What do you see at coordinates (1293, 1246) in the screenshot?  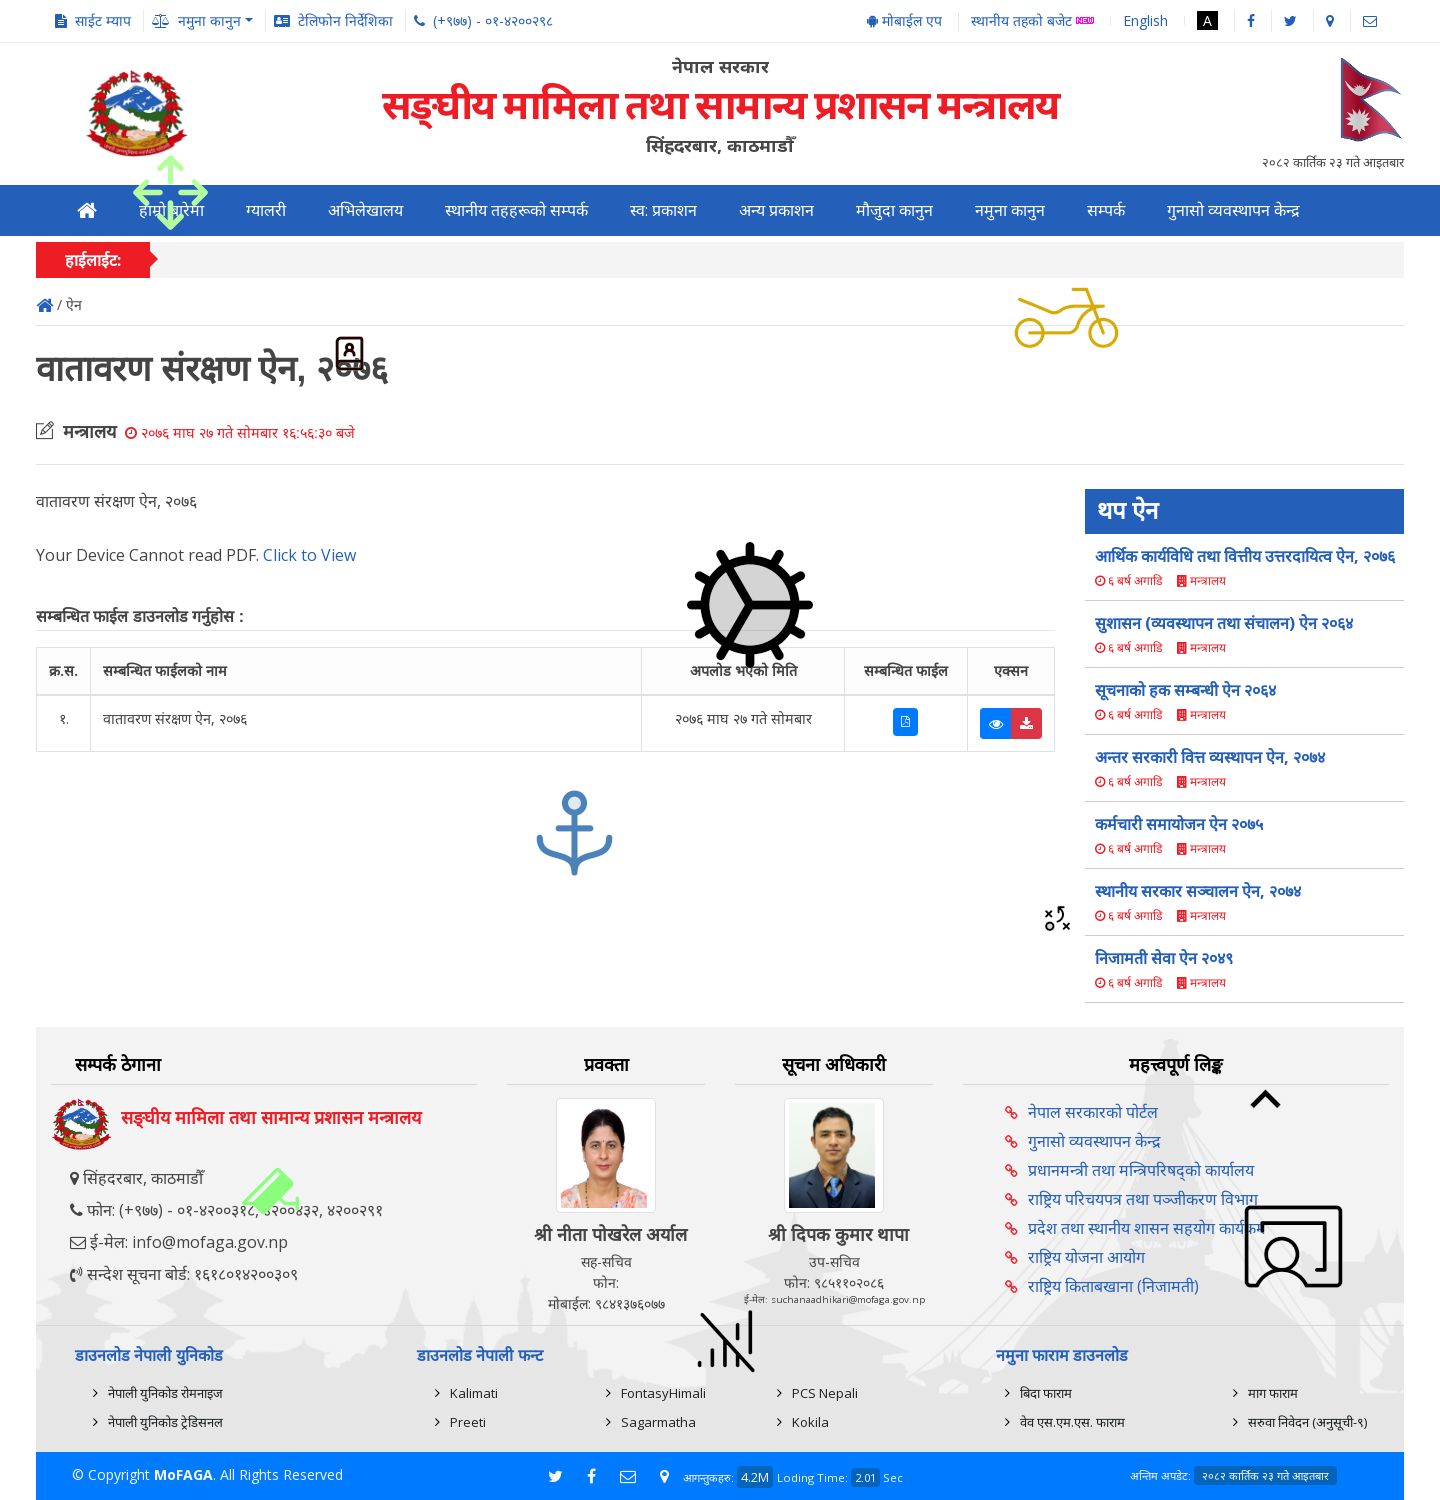 I see `access teaching or presentation mode` at bounding box center [1293, 1246].